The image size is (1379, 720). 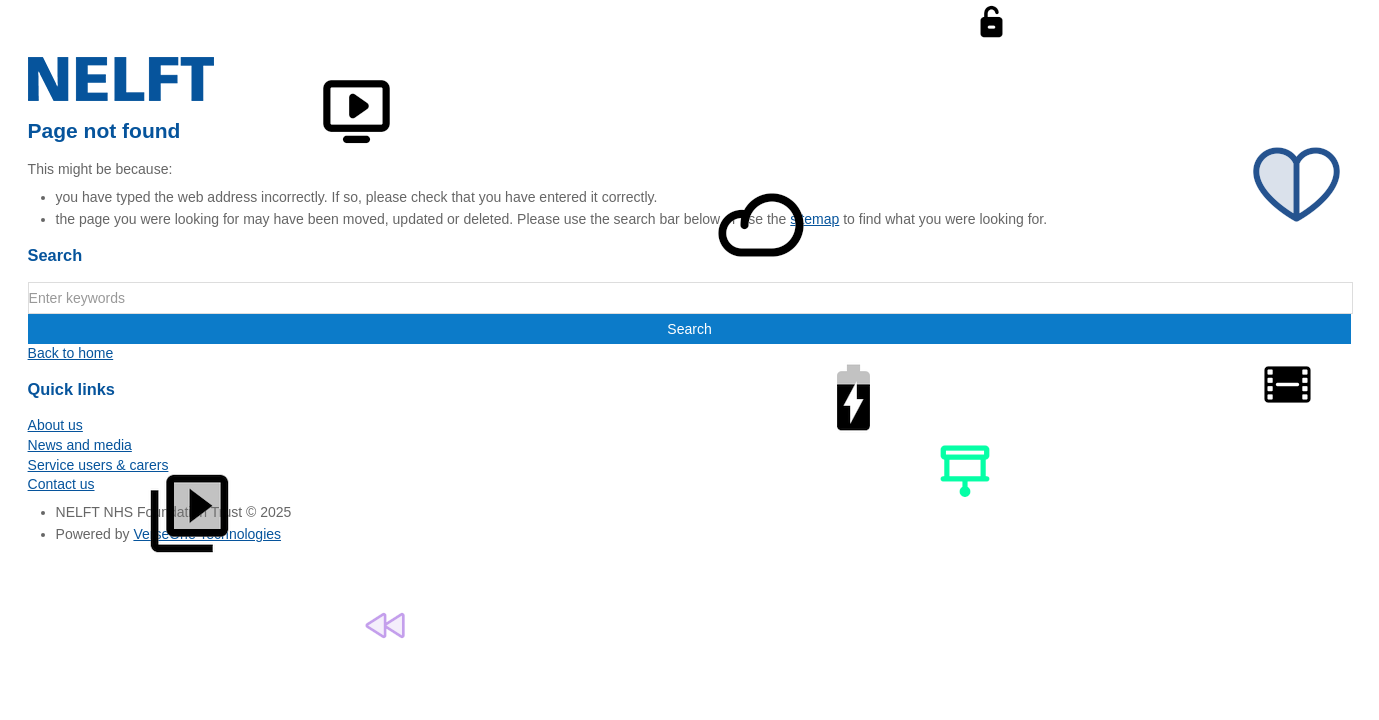 What do you see at coordinates (386, 625) in the screenshot?
I see `rewind or skip backward in media playback` at bounding box center [386, 625].